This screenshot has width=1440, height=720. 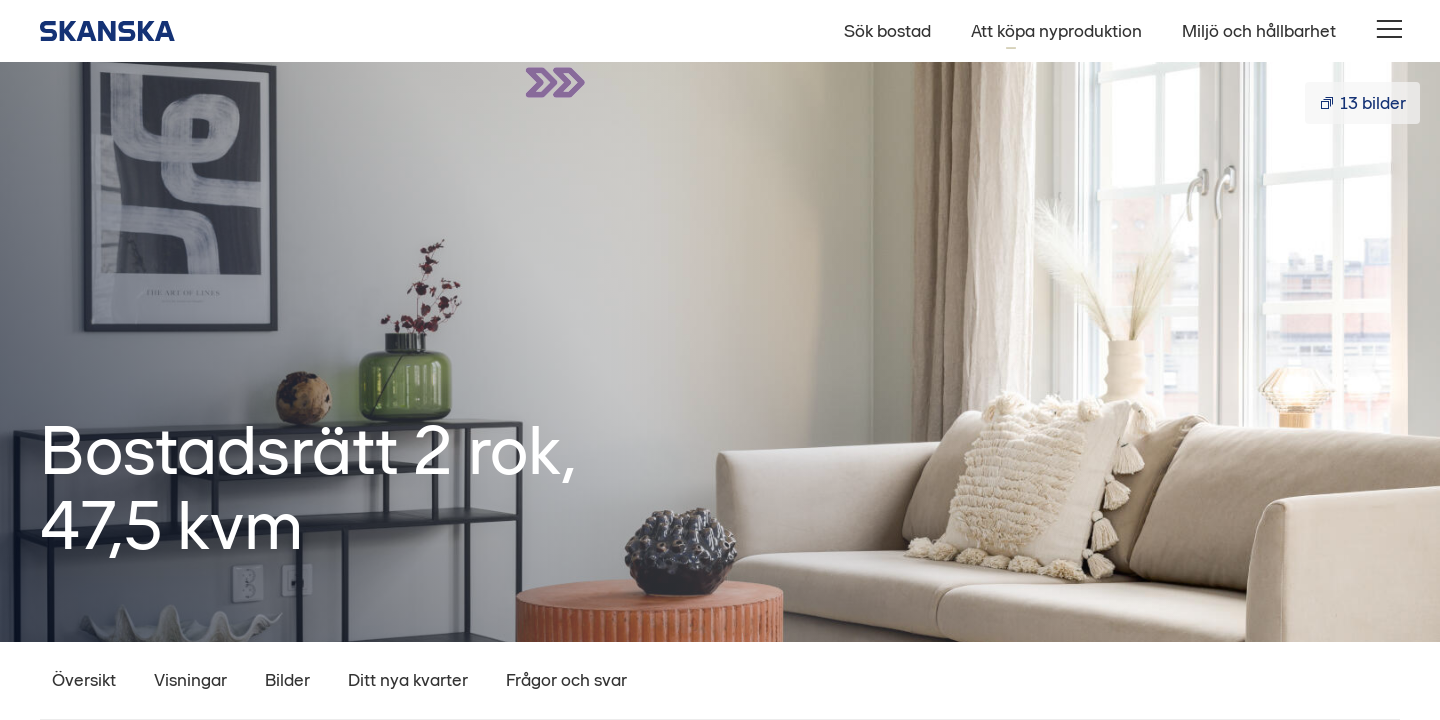 I want to click on remove an item from a list, so click(x=1011, y=48).